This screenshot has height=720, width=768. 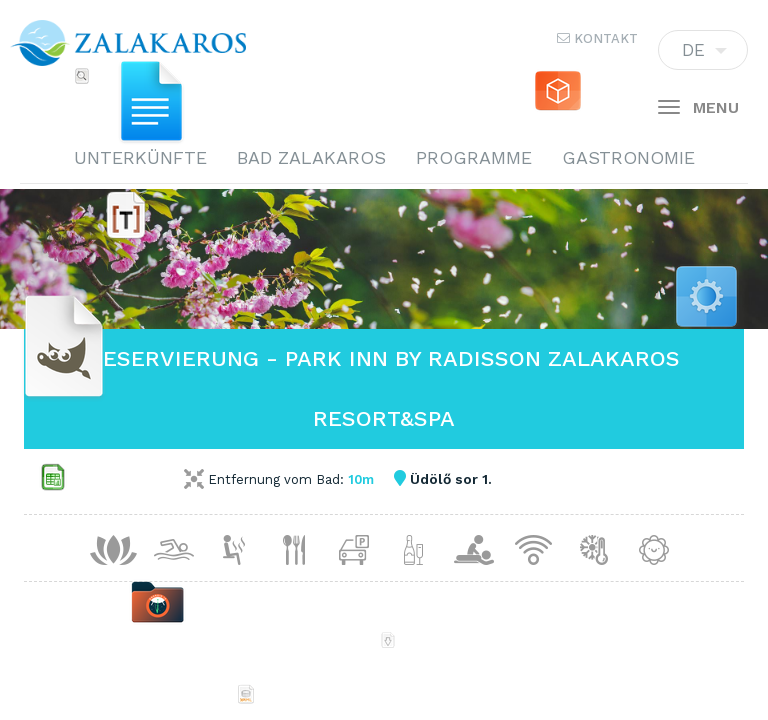 What do you see at coordinates (558, 89) in the screenshot?
I see `open a 3D model file` at bounding box center [558, 89].